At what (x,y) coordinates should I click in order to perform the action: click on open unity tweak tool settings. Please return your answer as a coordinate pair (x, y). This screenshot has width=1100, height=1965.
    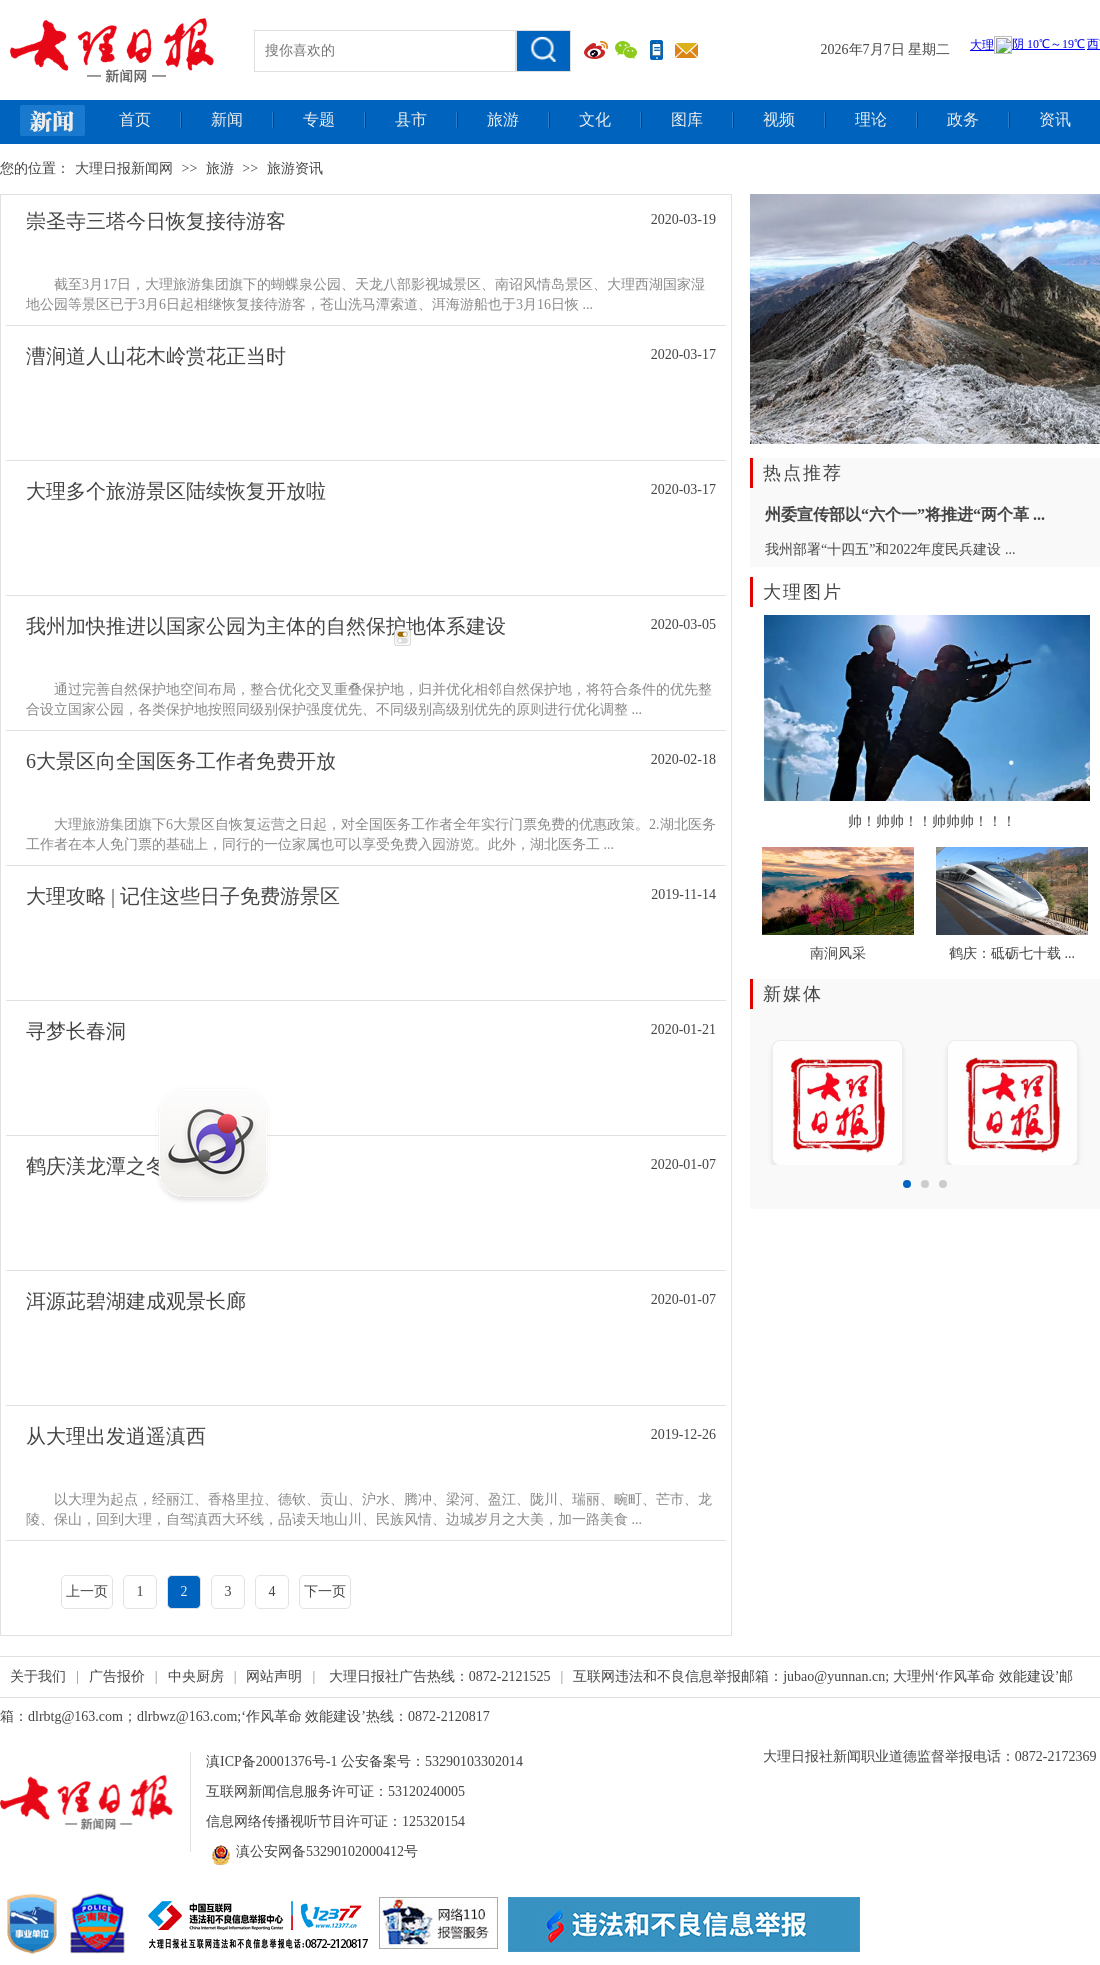
    Looking at the image, I should click on (402, 637).